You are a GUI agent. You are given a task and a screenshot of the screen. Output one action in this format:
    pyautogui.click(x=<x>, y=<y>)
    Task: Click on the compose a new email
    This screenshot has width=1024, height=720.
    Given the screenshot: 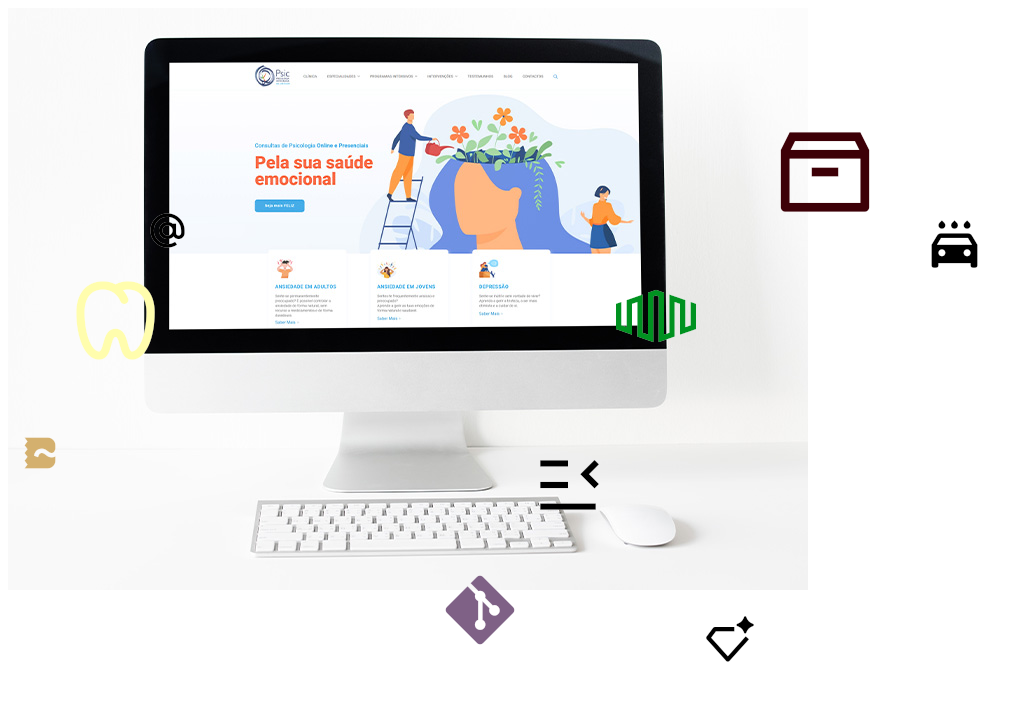 What is the action you would take?
    pyautogui.click(x=167, y=230)
    